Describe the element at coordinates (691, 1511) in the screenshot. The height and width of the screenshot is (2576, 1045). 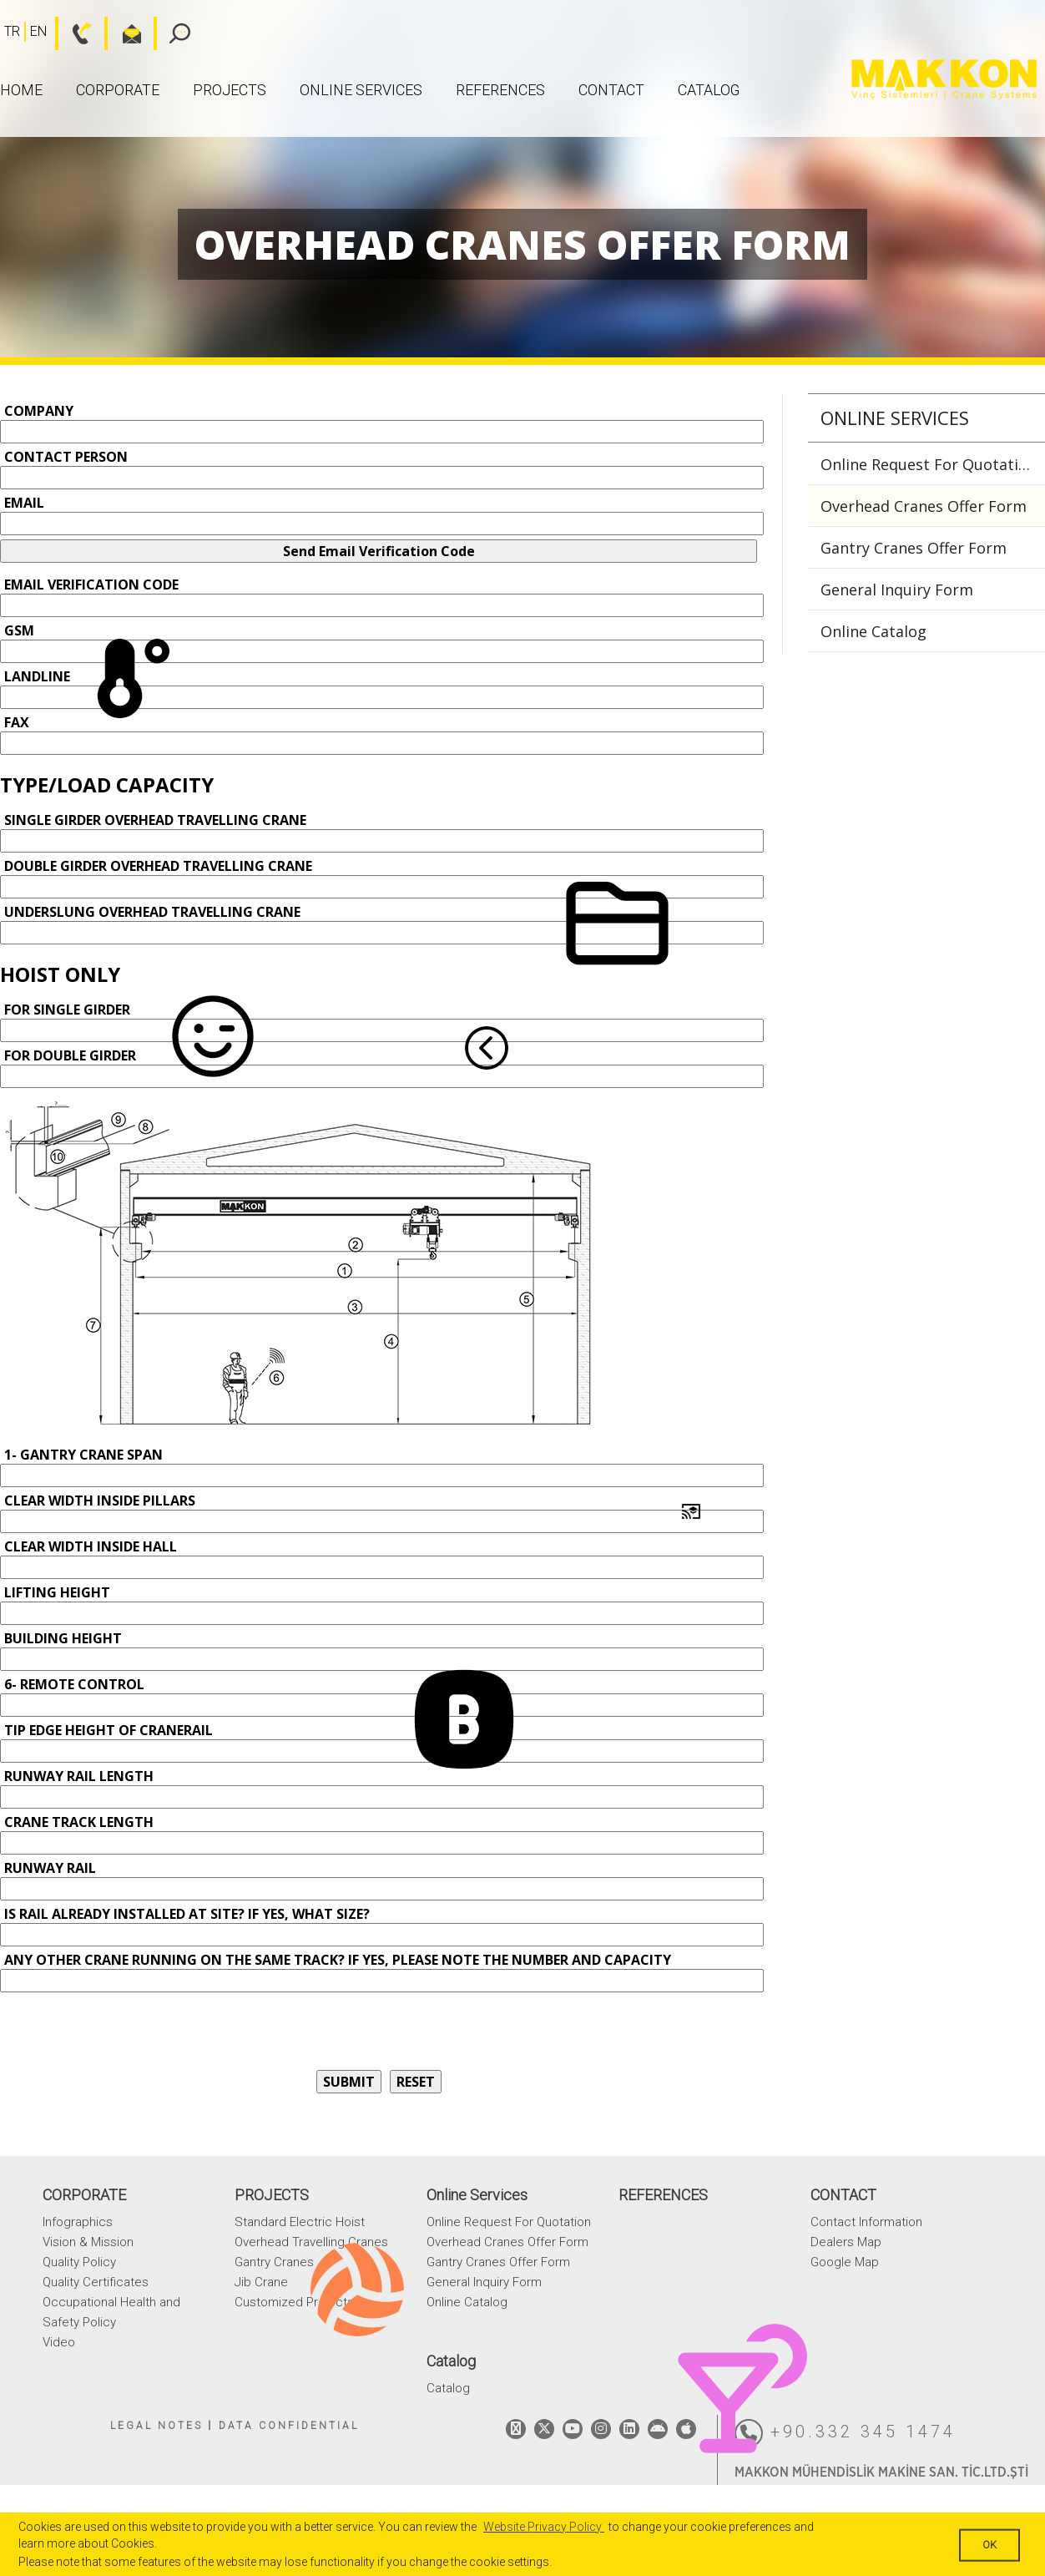
I see `cast or share screen to a classroom display` at that location.